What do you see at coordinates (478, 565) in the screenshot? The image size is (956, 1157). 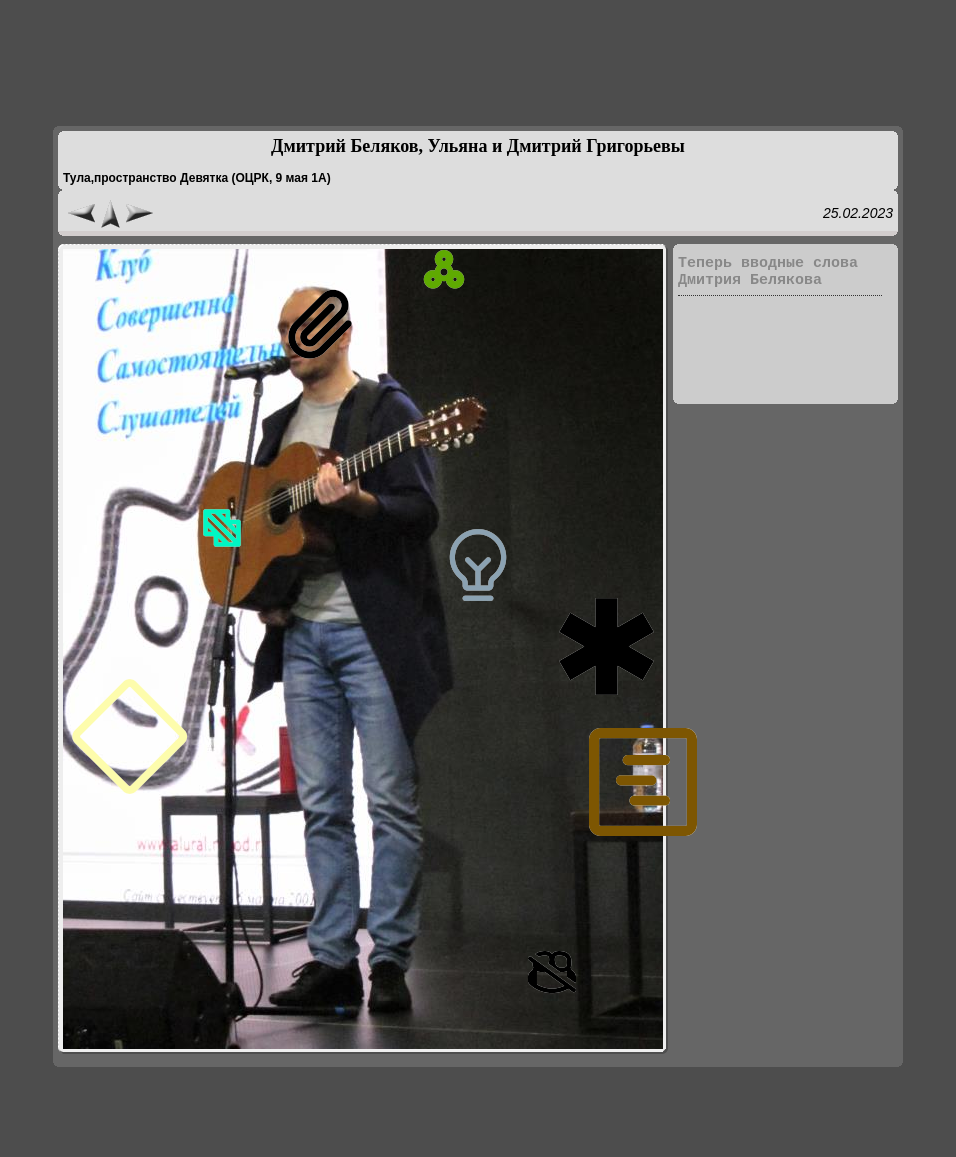 I see `toggle light mode or brightness settings` at bounding box center [478, 565].